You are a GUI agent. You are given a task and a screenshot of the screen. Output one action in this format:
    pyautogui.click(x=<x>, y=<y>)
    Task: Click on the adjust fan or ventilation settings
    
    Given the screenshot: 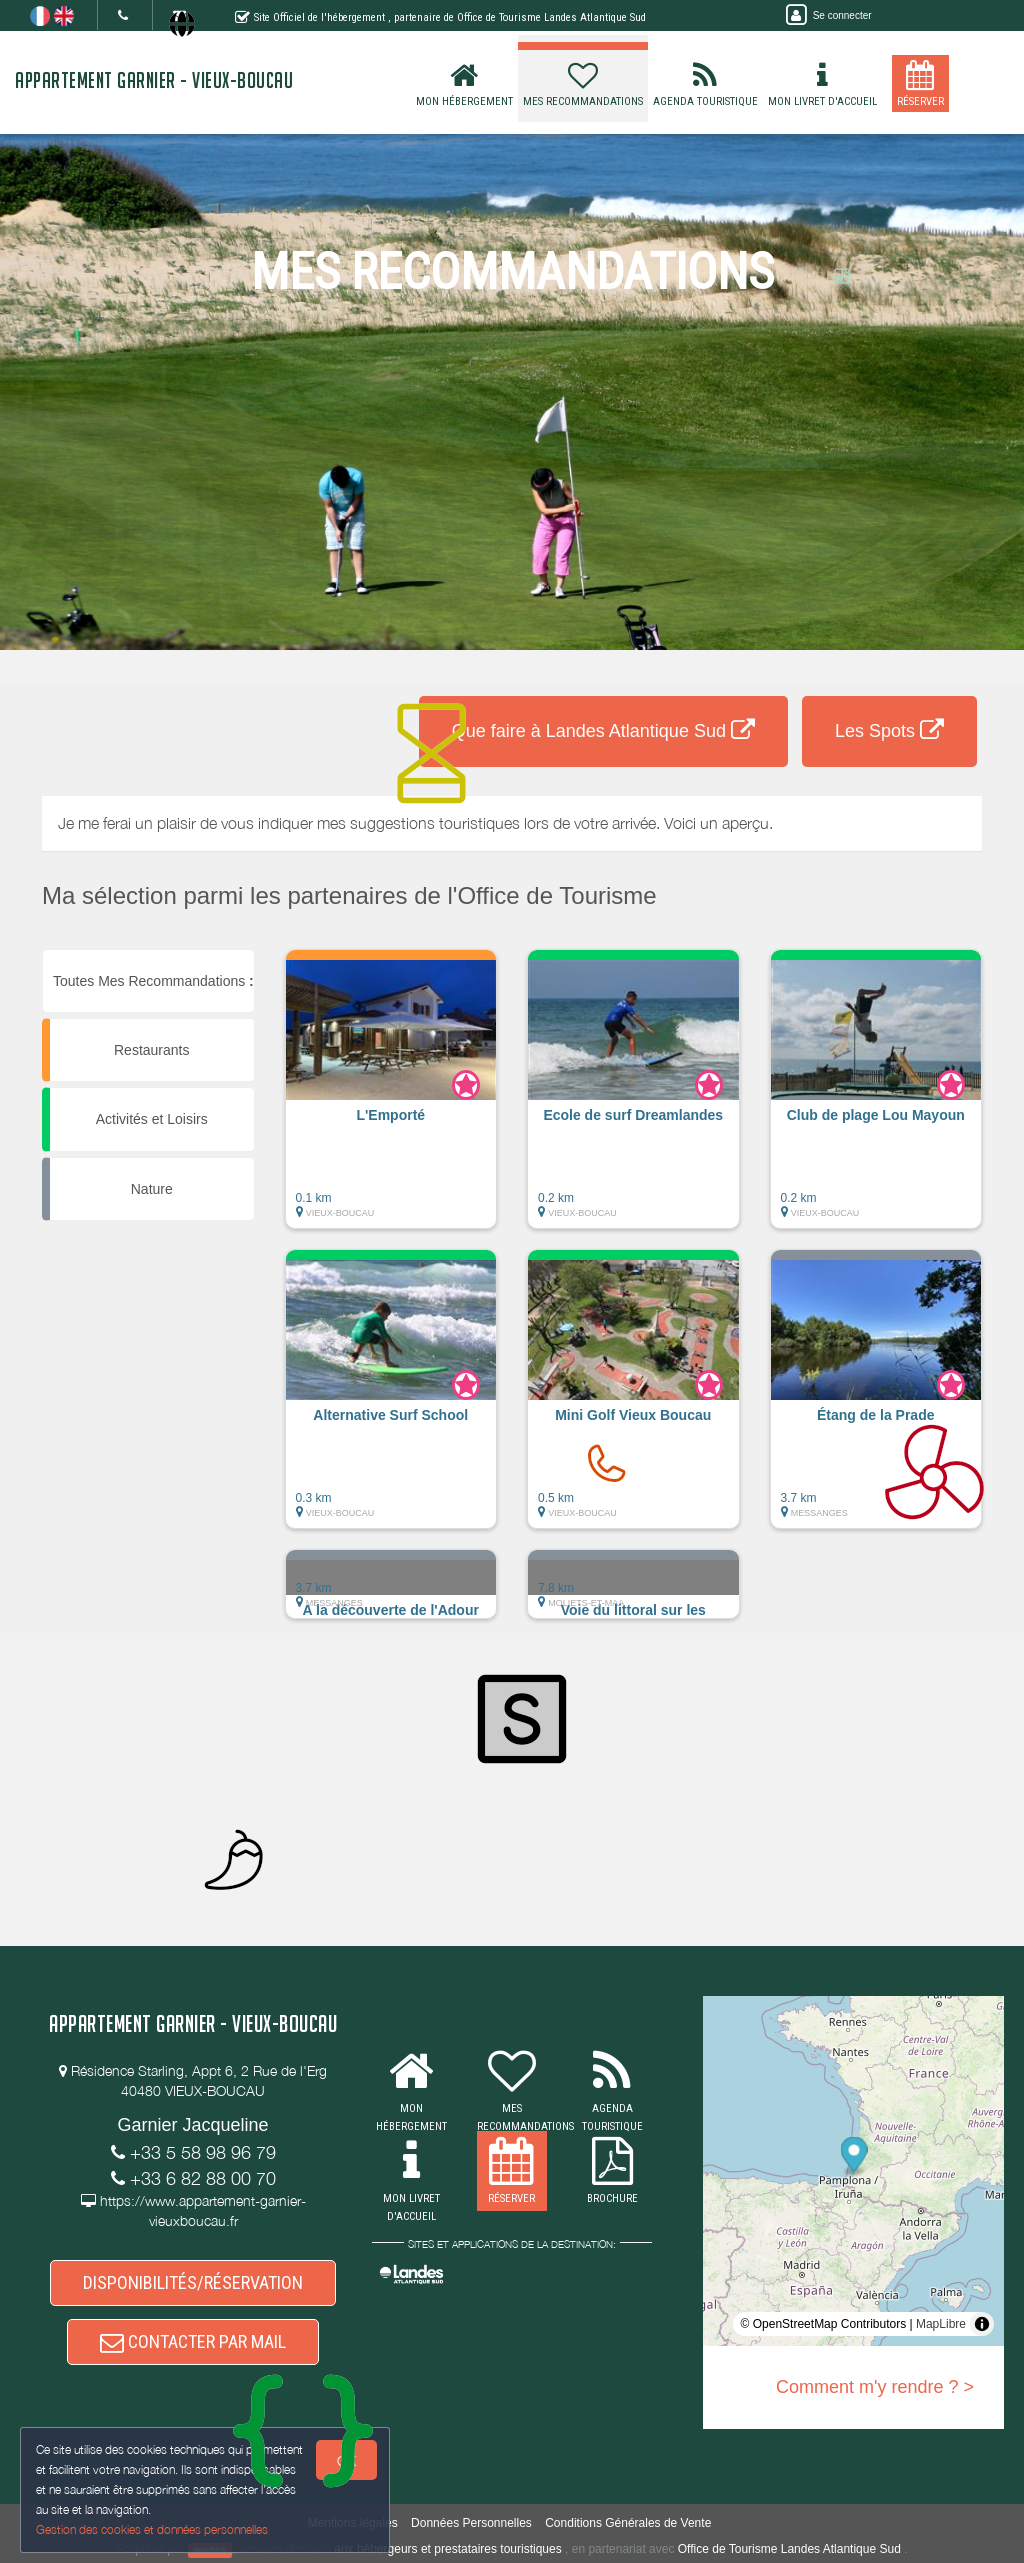 What is the action you would take?
    pyautogui.click(x=933, y=1477)
    